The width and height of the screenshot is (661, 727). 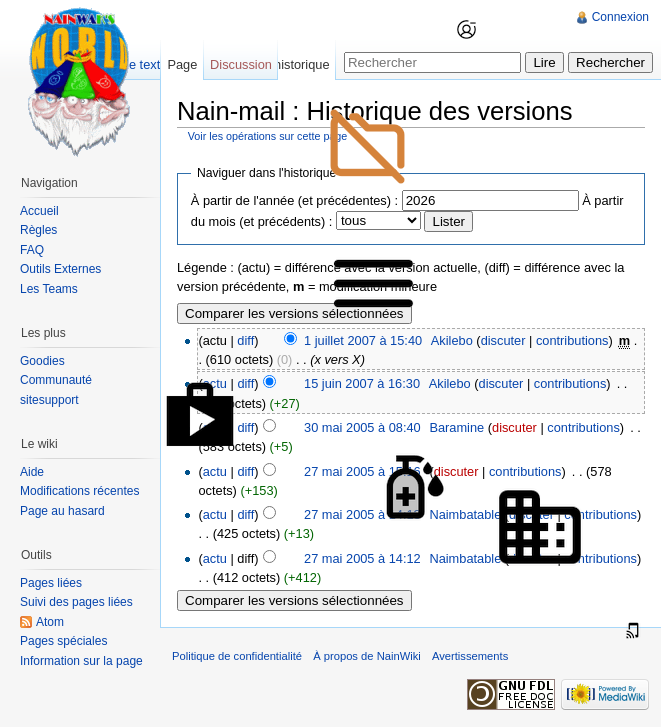 What do you see at coordinates (367, 146) in the screenshot?
I see `folder access is disabled or unavailable` at bounding box center [367, 146].